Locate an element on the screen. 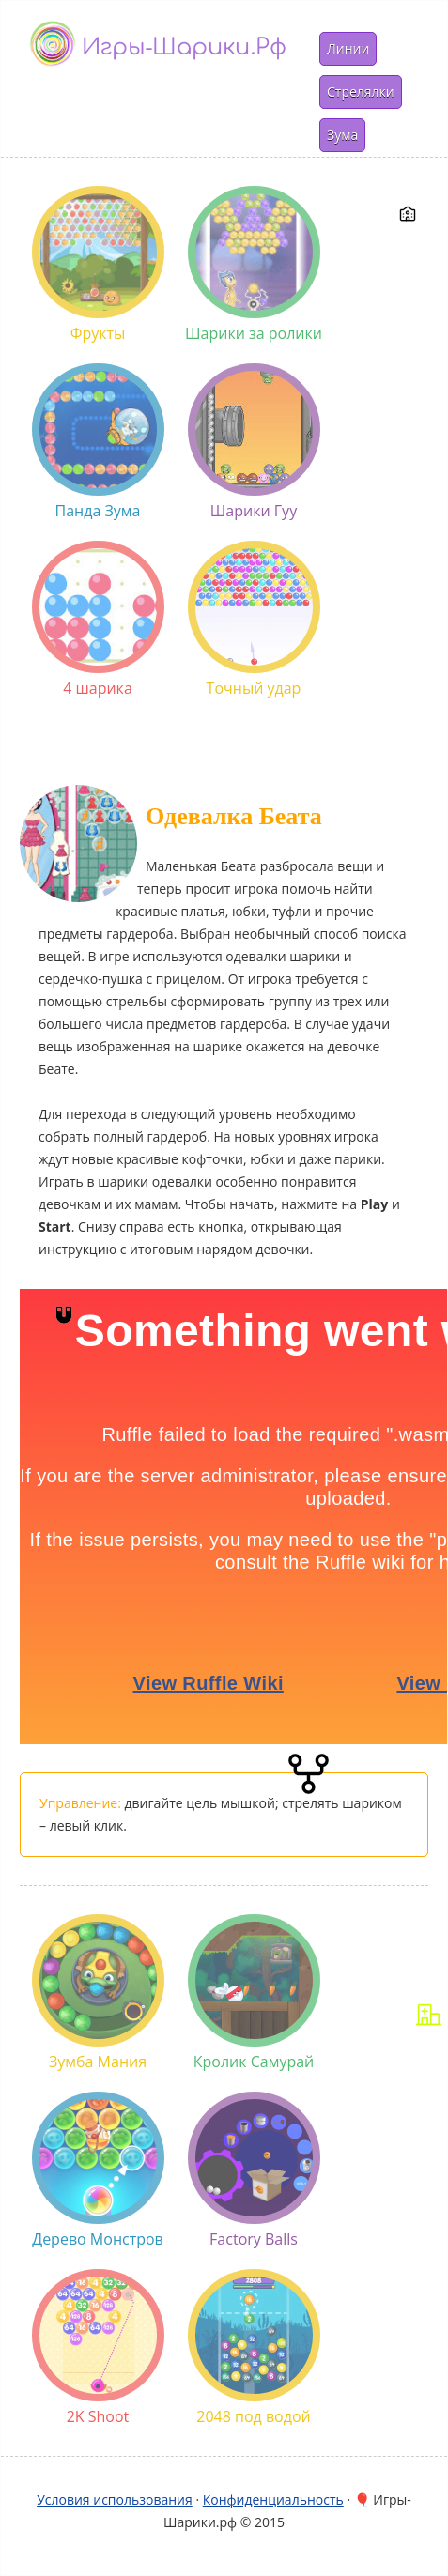 Image resolution: width=448 pixels, height=2576 pixels. access educational institution or campus information is located at coordinates (408, 214).